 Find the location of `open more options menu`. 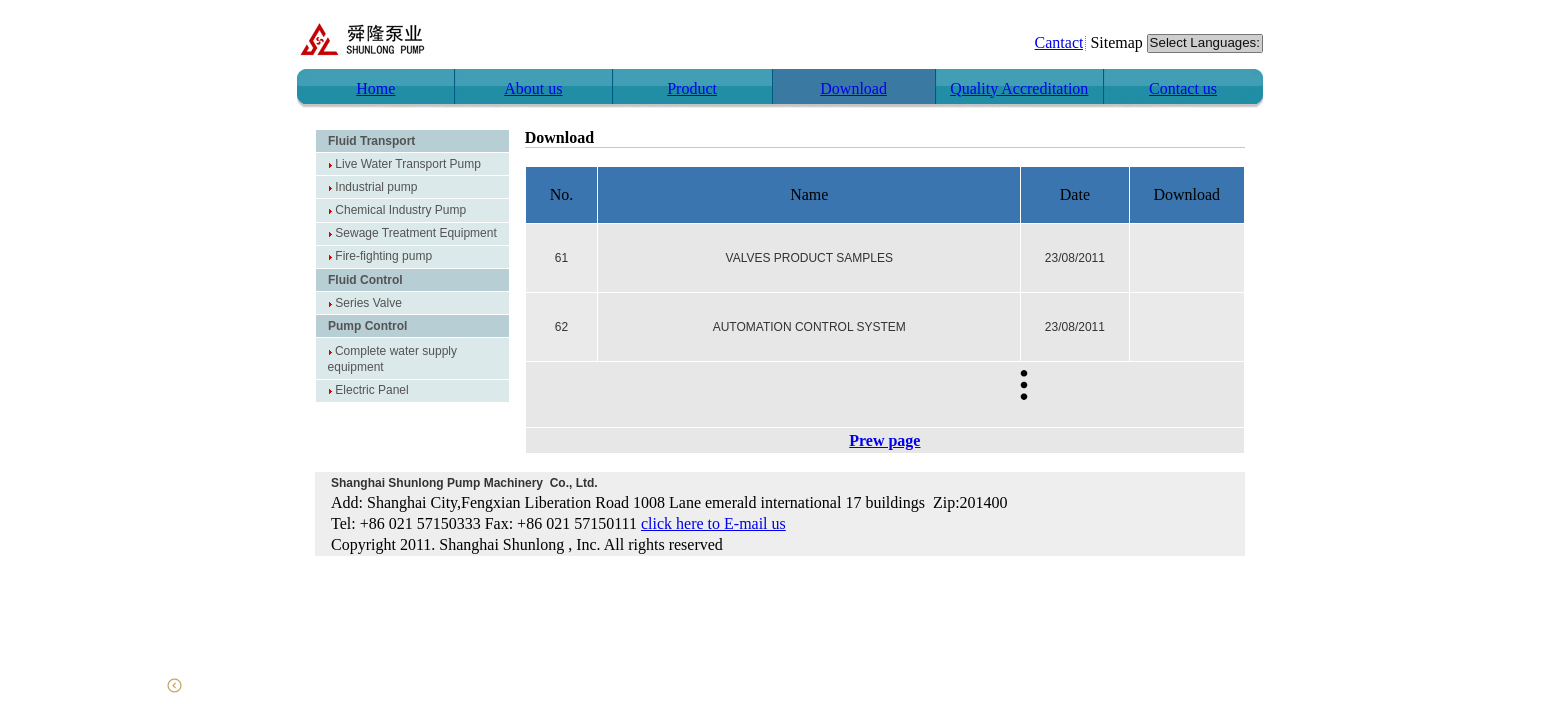

open more options menu is located at coordinates (1024, 385).